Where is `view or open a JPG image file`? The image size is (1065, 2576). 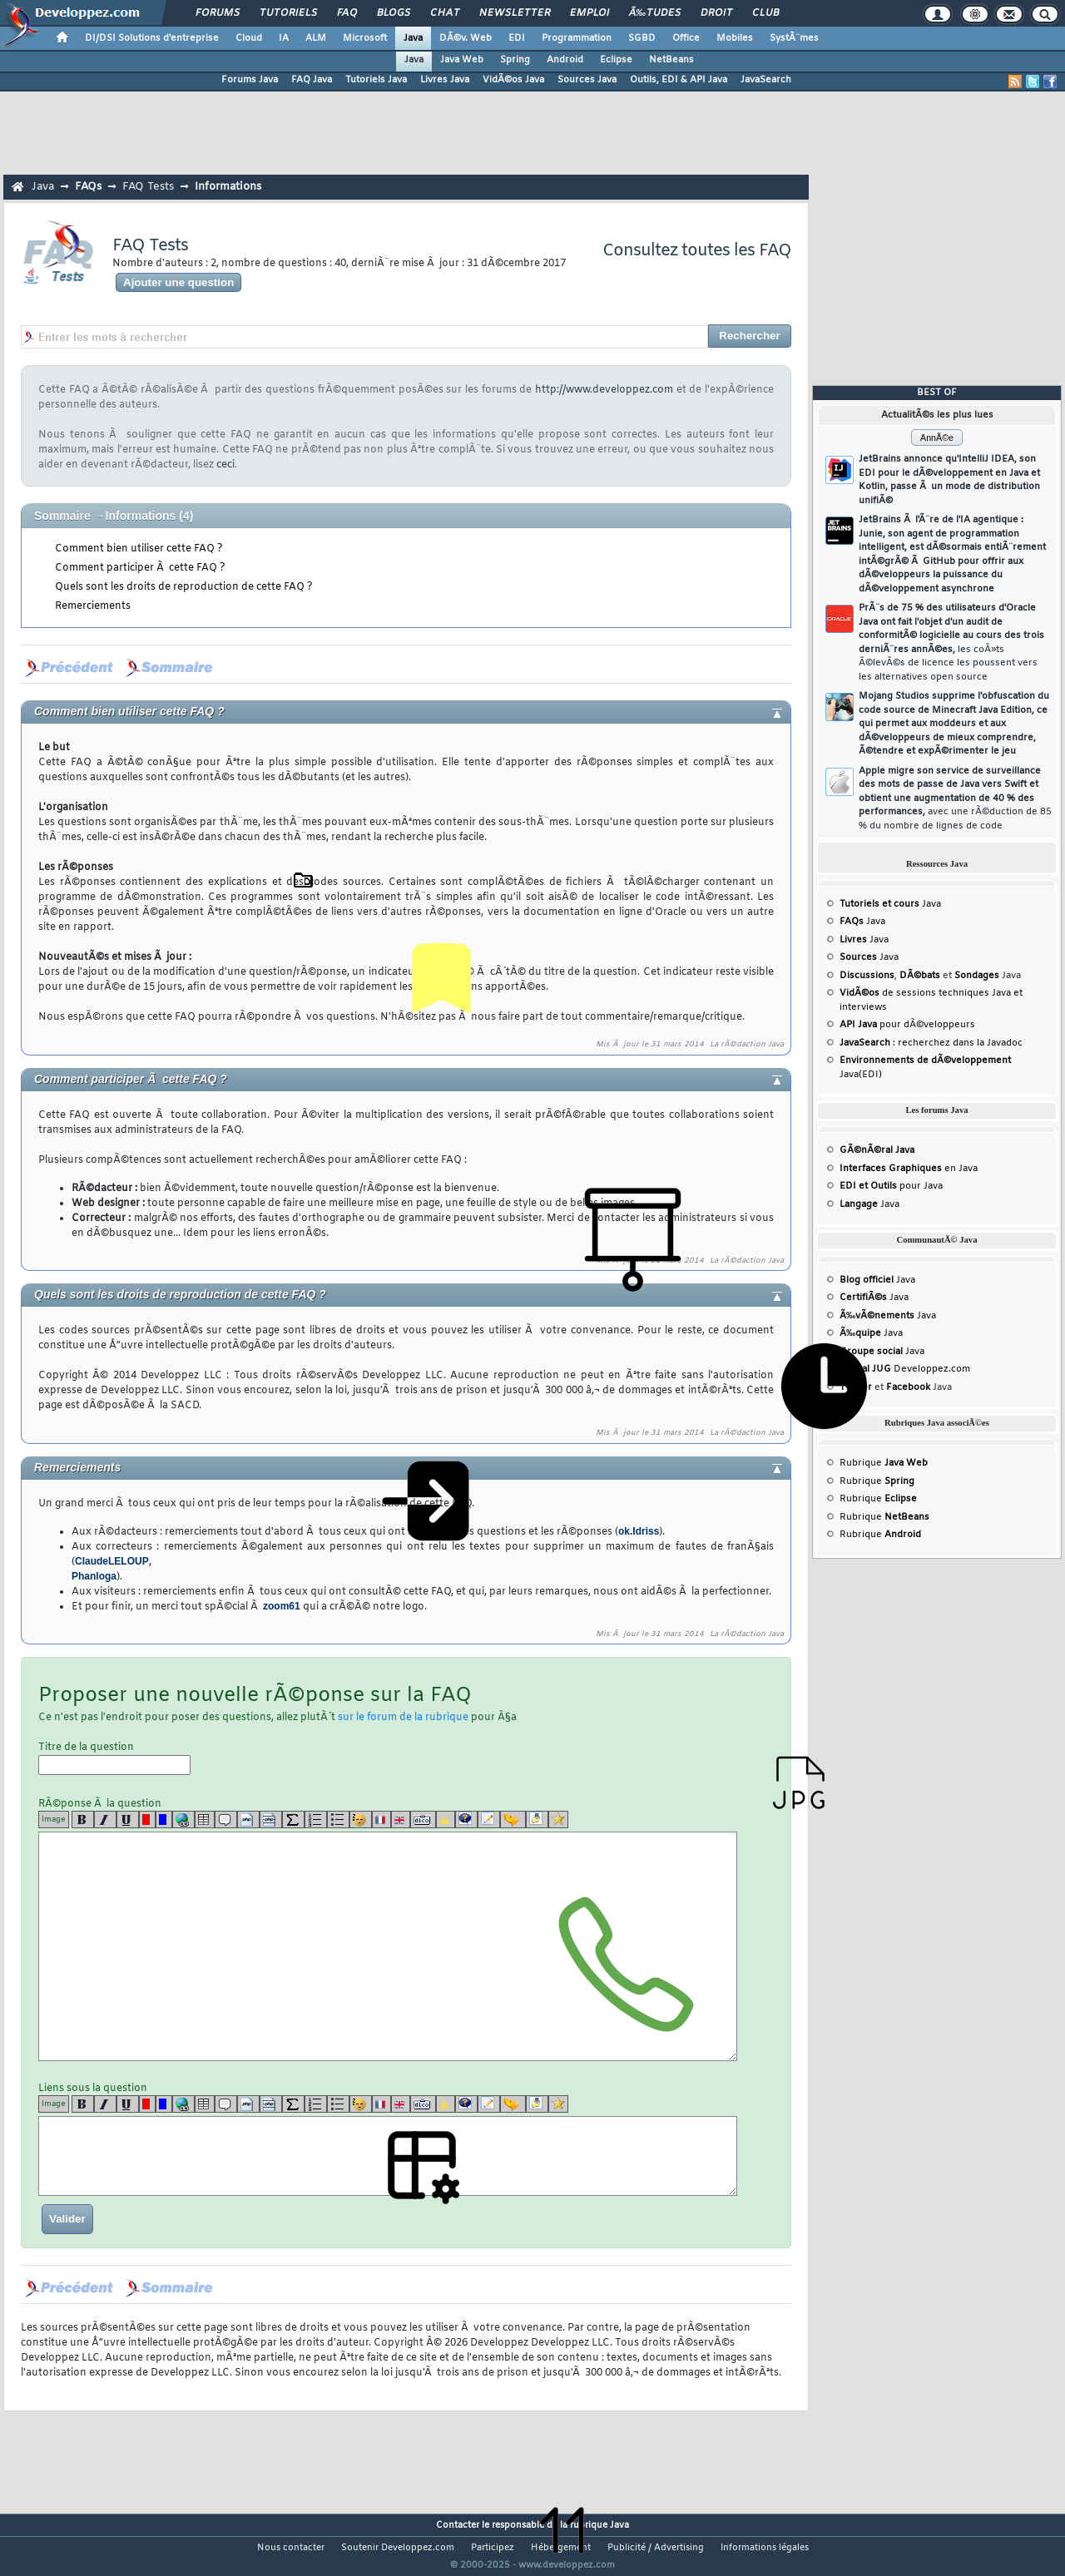 view or open a JPG image file is located at coordinates (800, 1785).